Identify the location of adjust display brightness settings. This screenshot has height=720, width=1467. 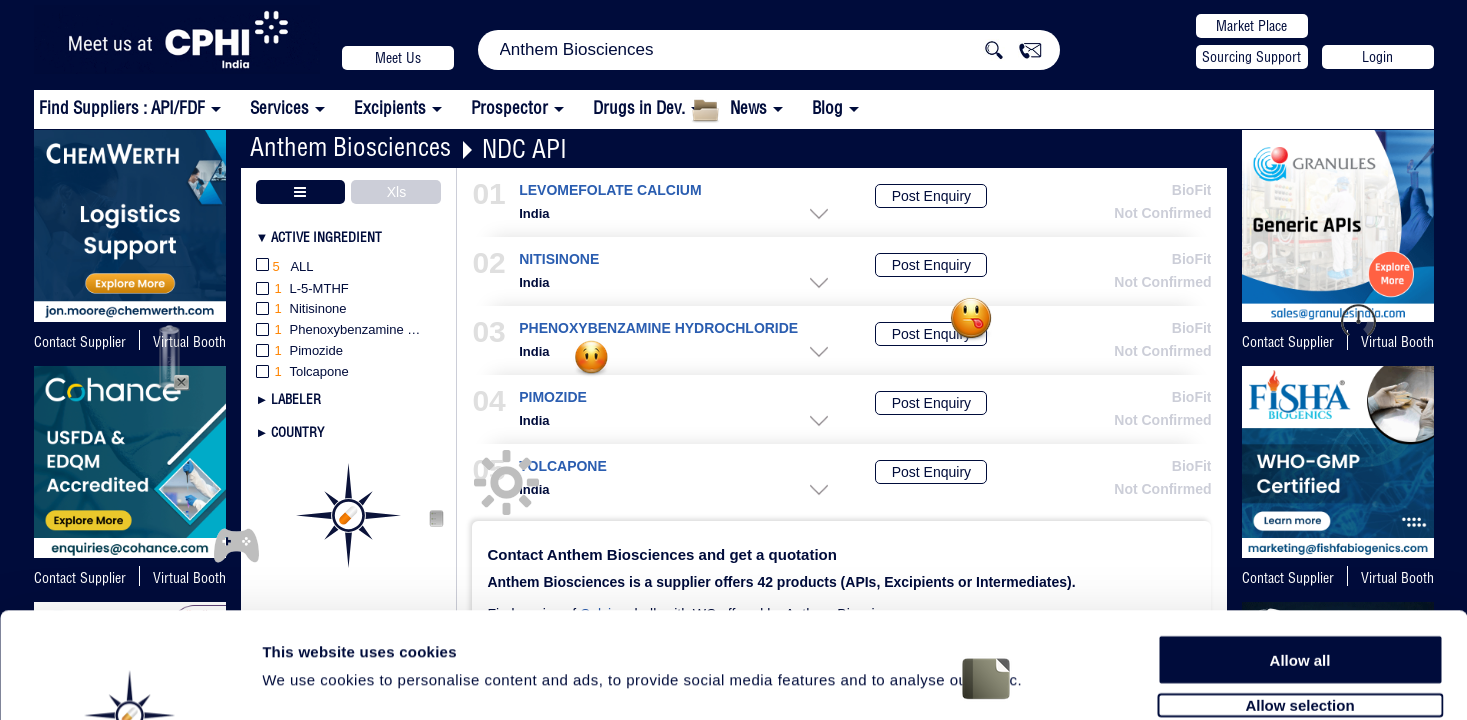
(506, 482).